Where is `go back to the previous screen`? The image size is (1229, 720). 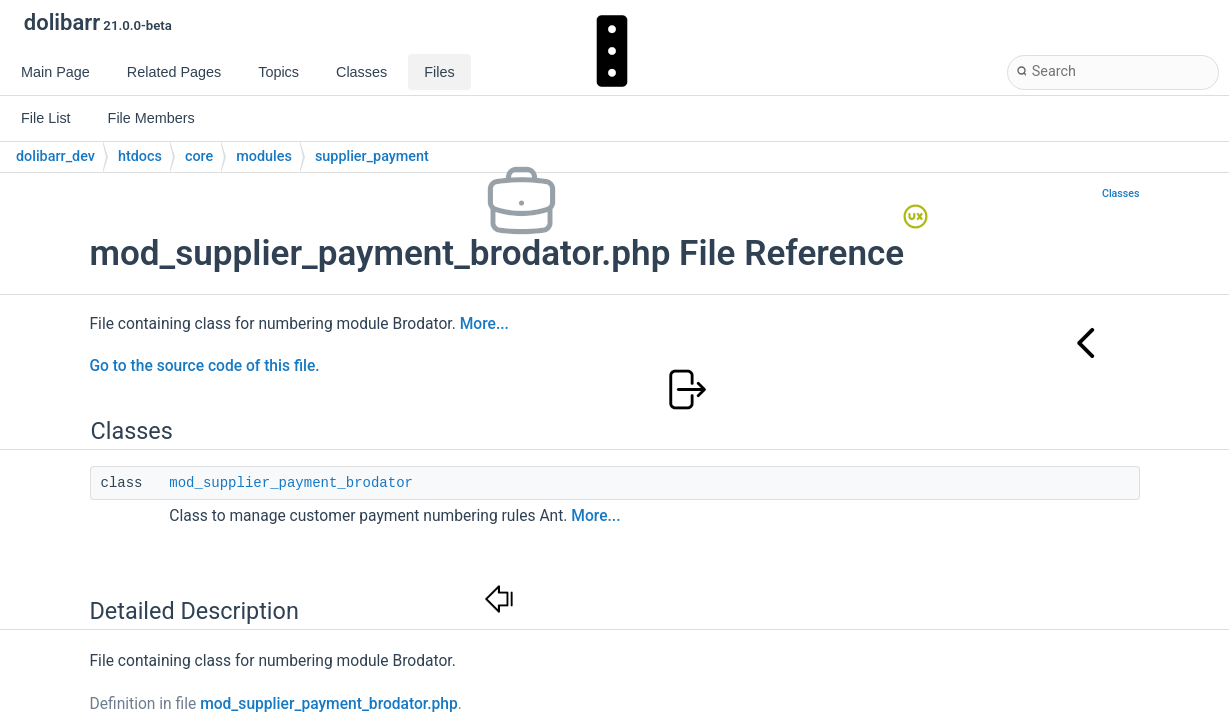
go back to the previous screen is located at coordinates (1087, 343).